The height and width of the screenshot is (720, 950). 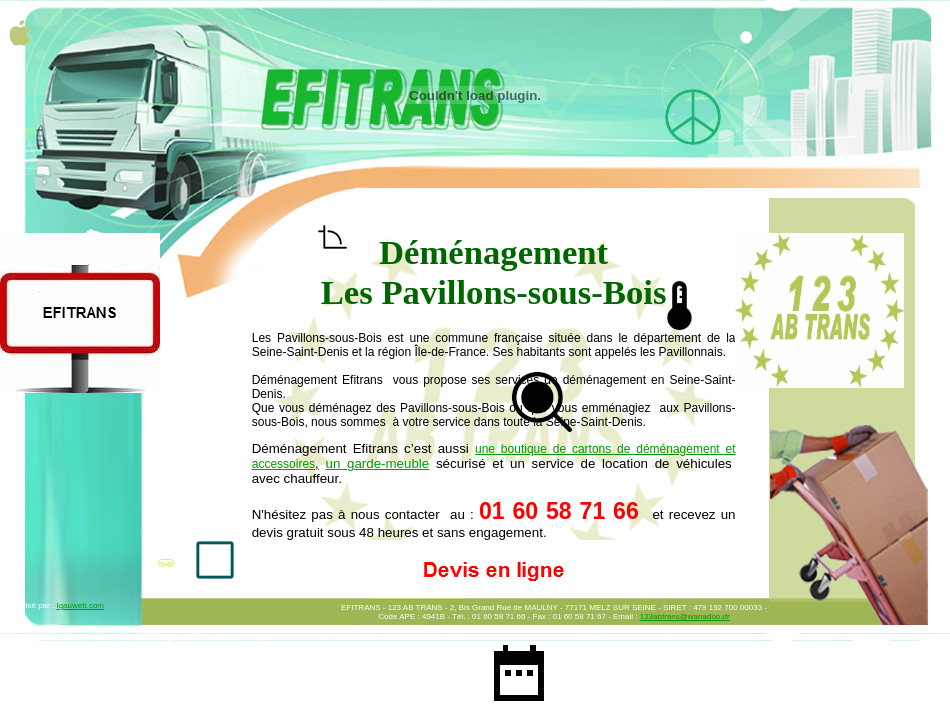 What do you see at coordinates (215, 560) in the screenshot?
I see `stop or halt media playback` at bounding box center [215, 560].